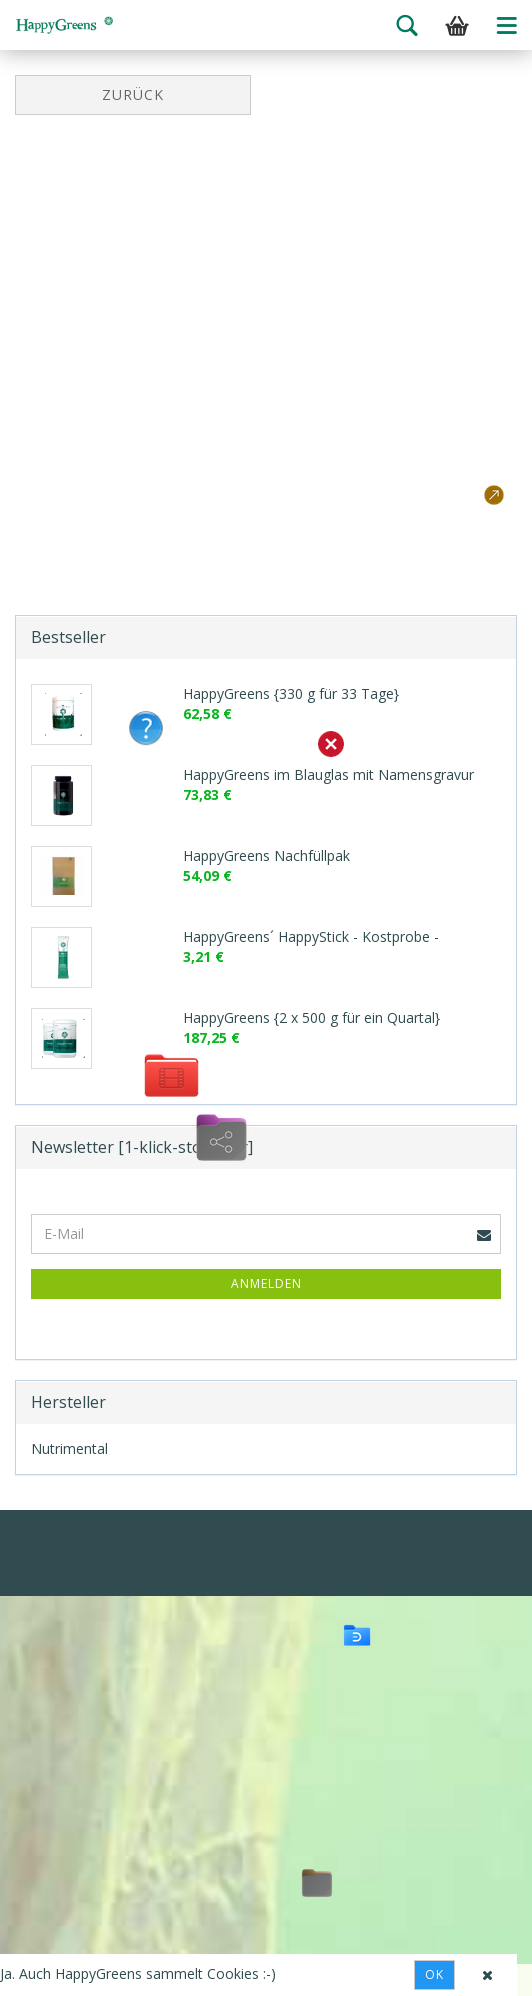 Image resolution: width=532 pixels, height=1996 pixels. What do you see at coordinates (171, 1075) in the screenshot?
I see `open your videos folder` at bounding box center [171, 1075].